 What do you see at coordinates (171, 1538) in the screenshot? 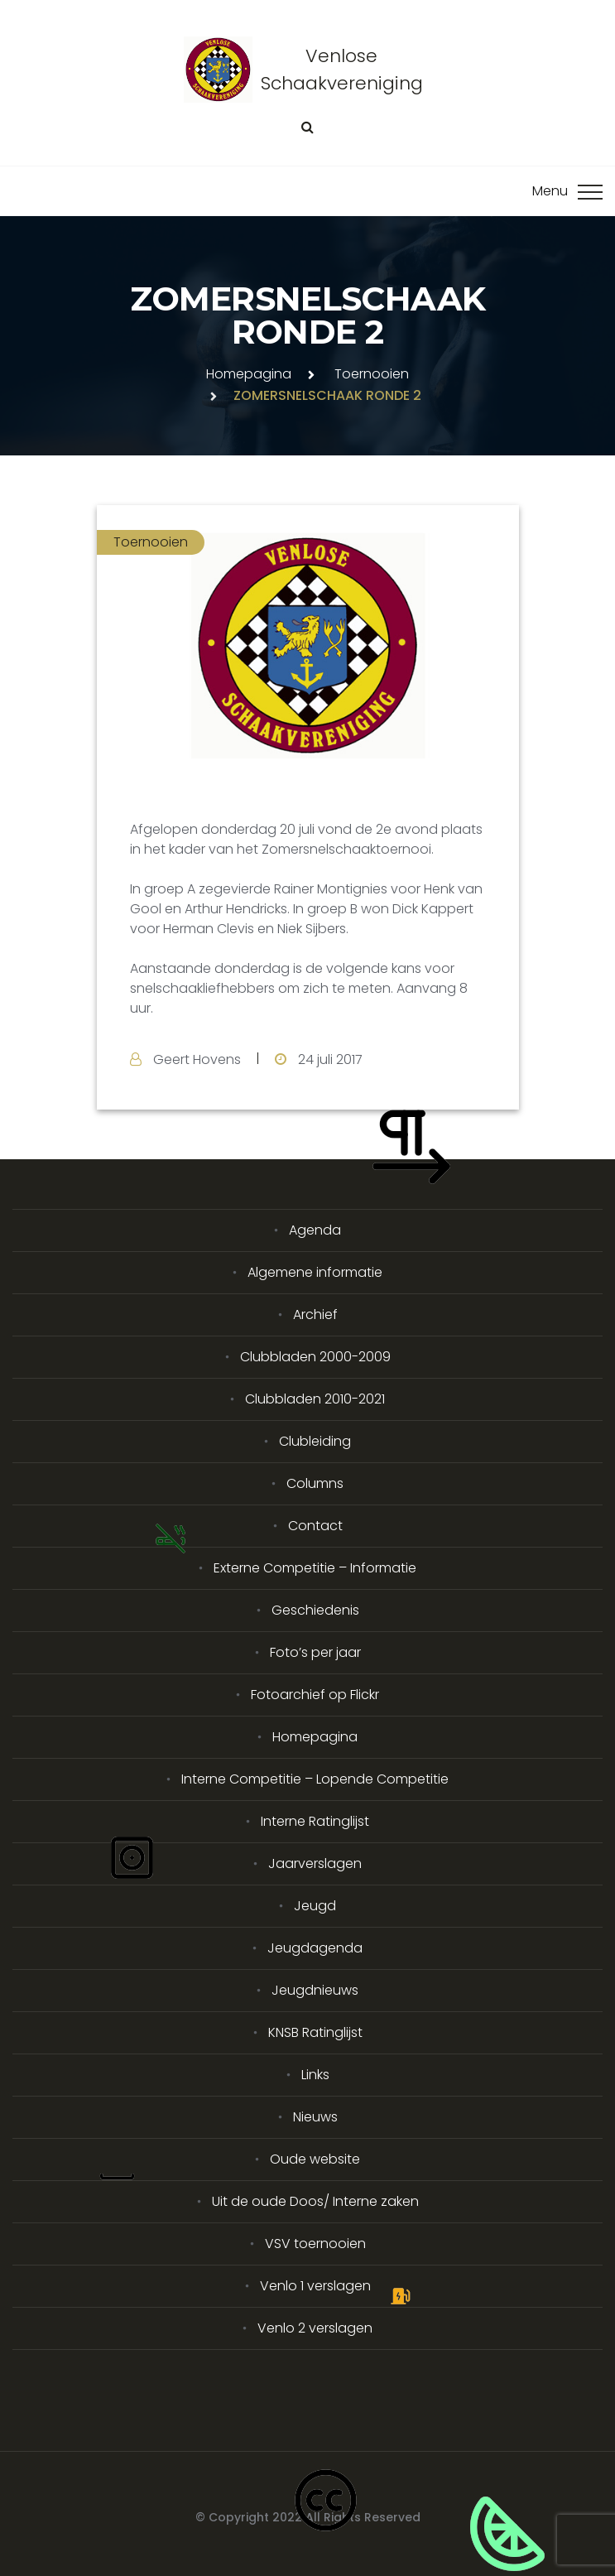
I see `no smoking allowed in this area` at bounding box center [171, 1538].